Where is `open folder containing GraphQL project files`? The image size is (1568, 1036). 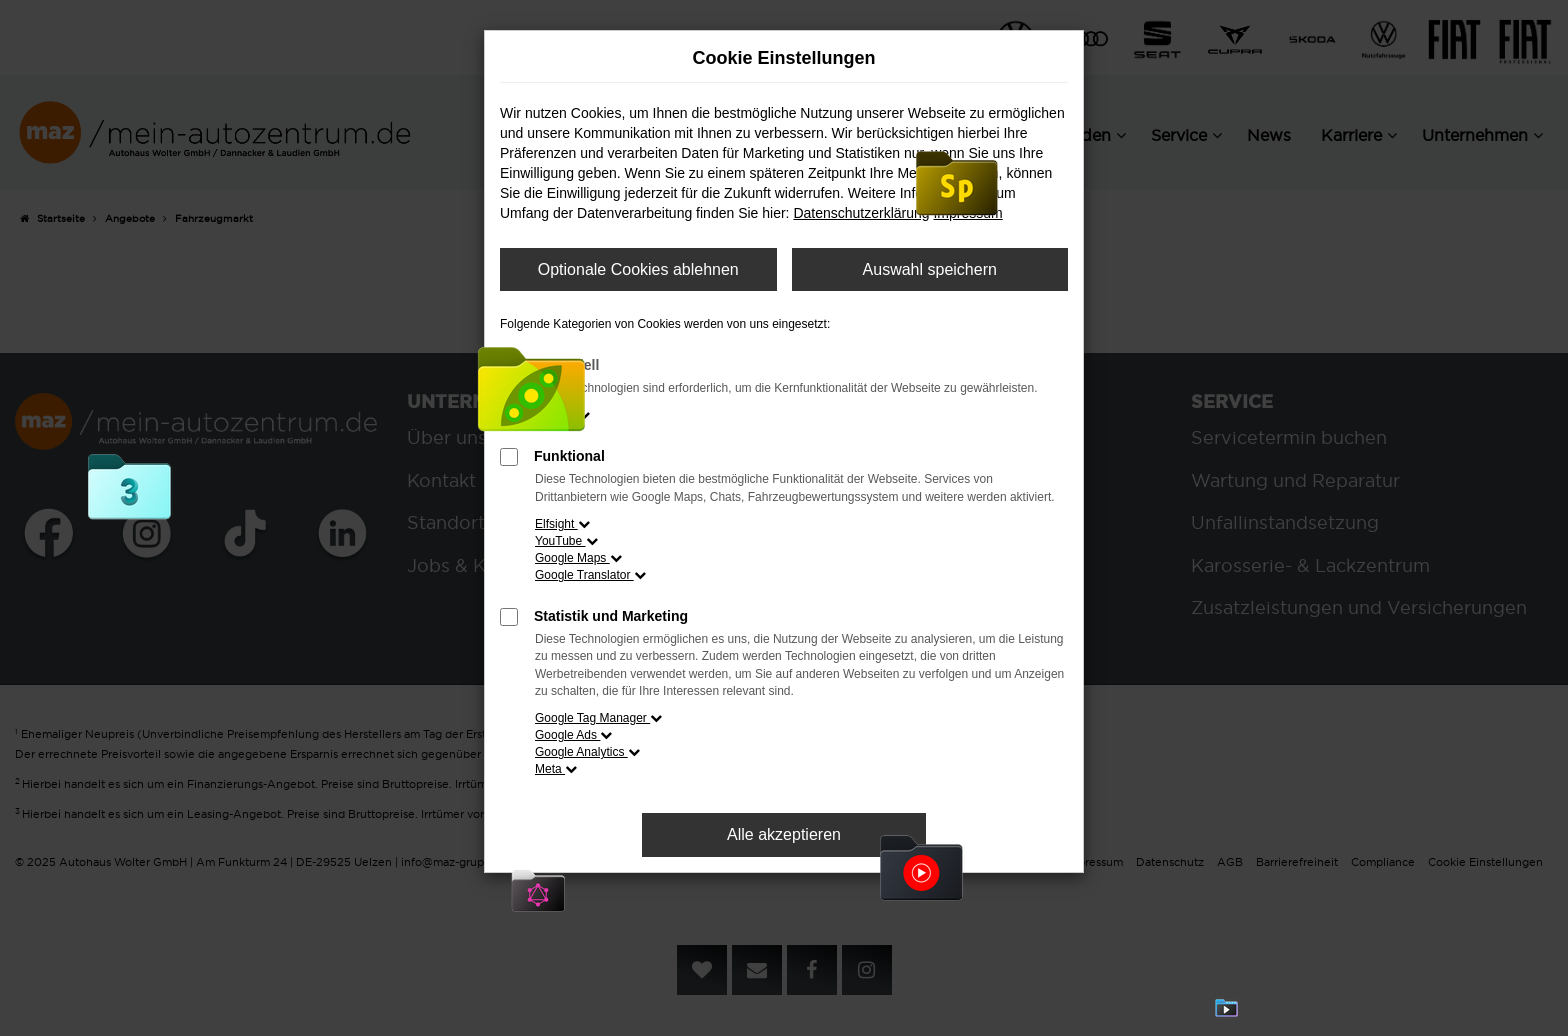
open folder containing GraphQL project files is located at coordinates (538, 892).